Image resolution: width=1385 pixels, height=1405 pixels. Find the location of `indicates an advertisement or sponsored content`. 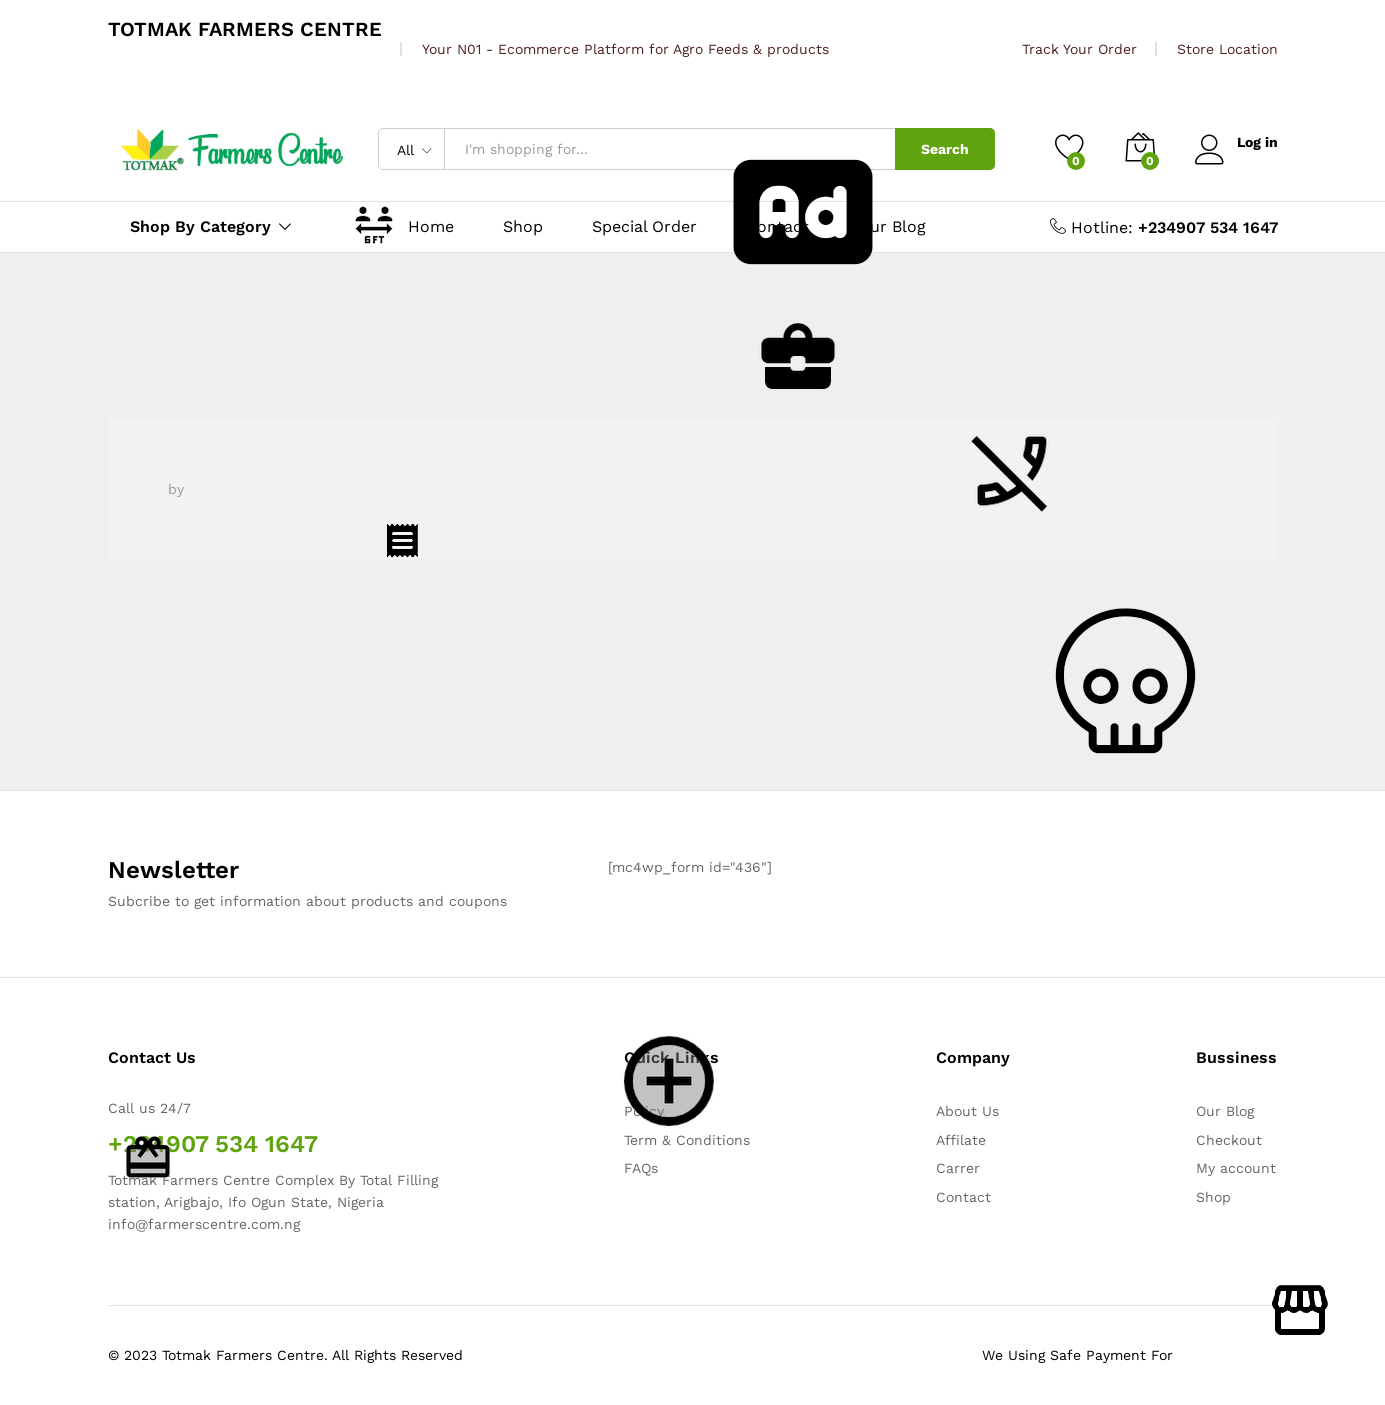

indicates an advertisement or sponsored content is located at coordinates (803, 212).